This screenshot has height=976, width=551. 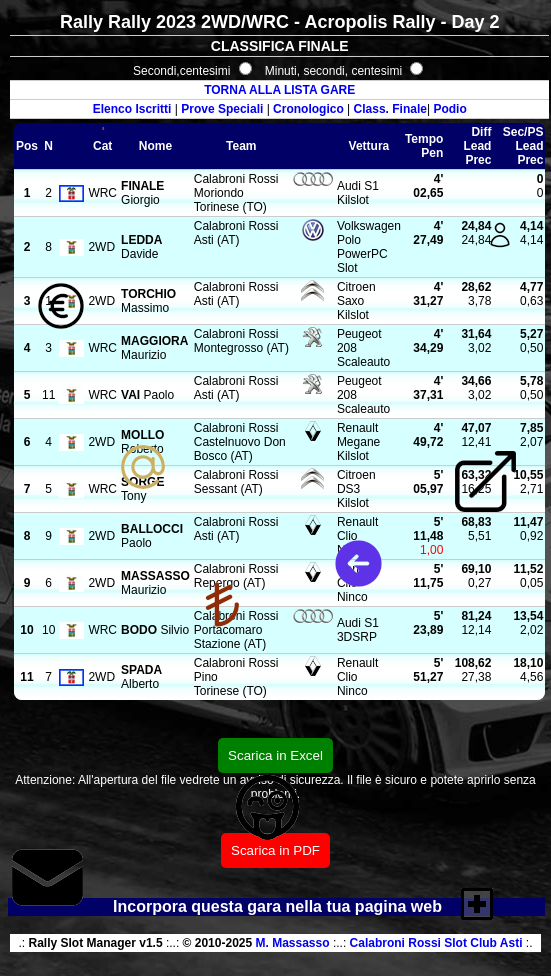 What do you see at coordinates (267, 806) in the screenshot?
I see `add a playful or silly reaction to a message` at bounding box center [267, 806].